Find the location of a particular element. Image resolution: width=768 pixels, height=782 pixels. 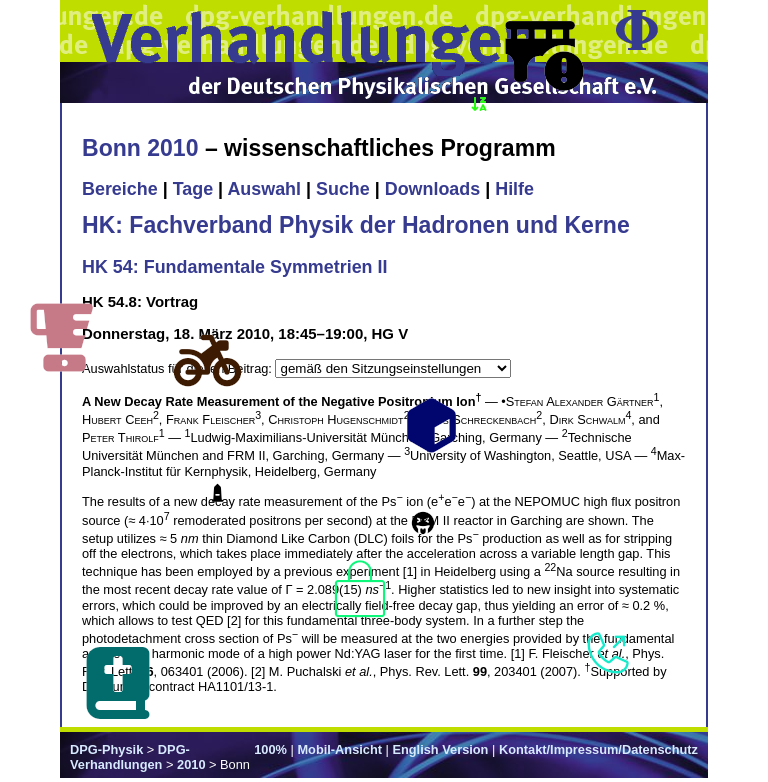

access blender 3D software is located at coordinates (64, 337).